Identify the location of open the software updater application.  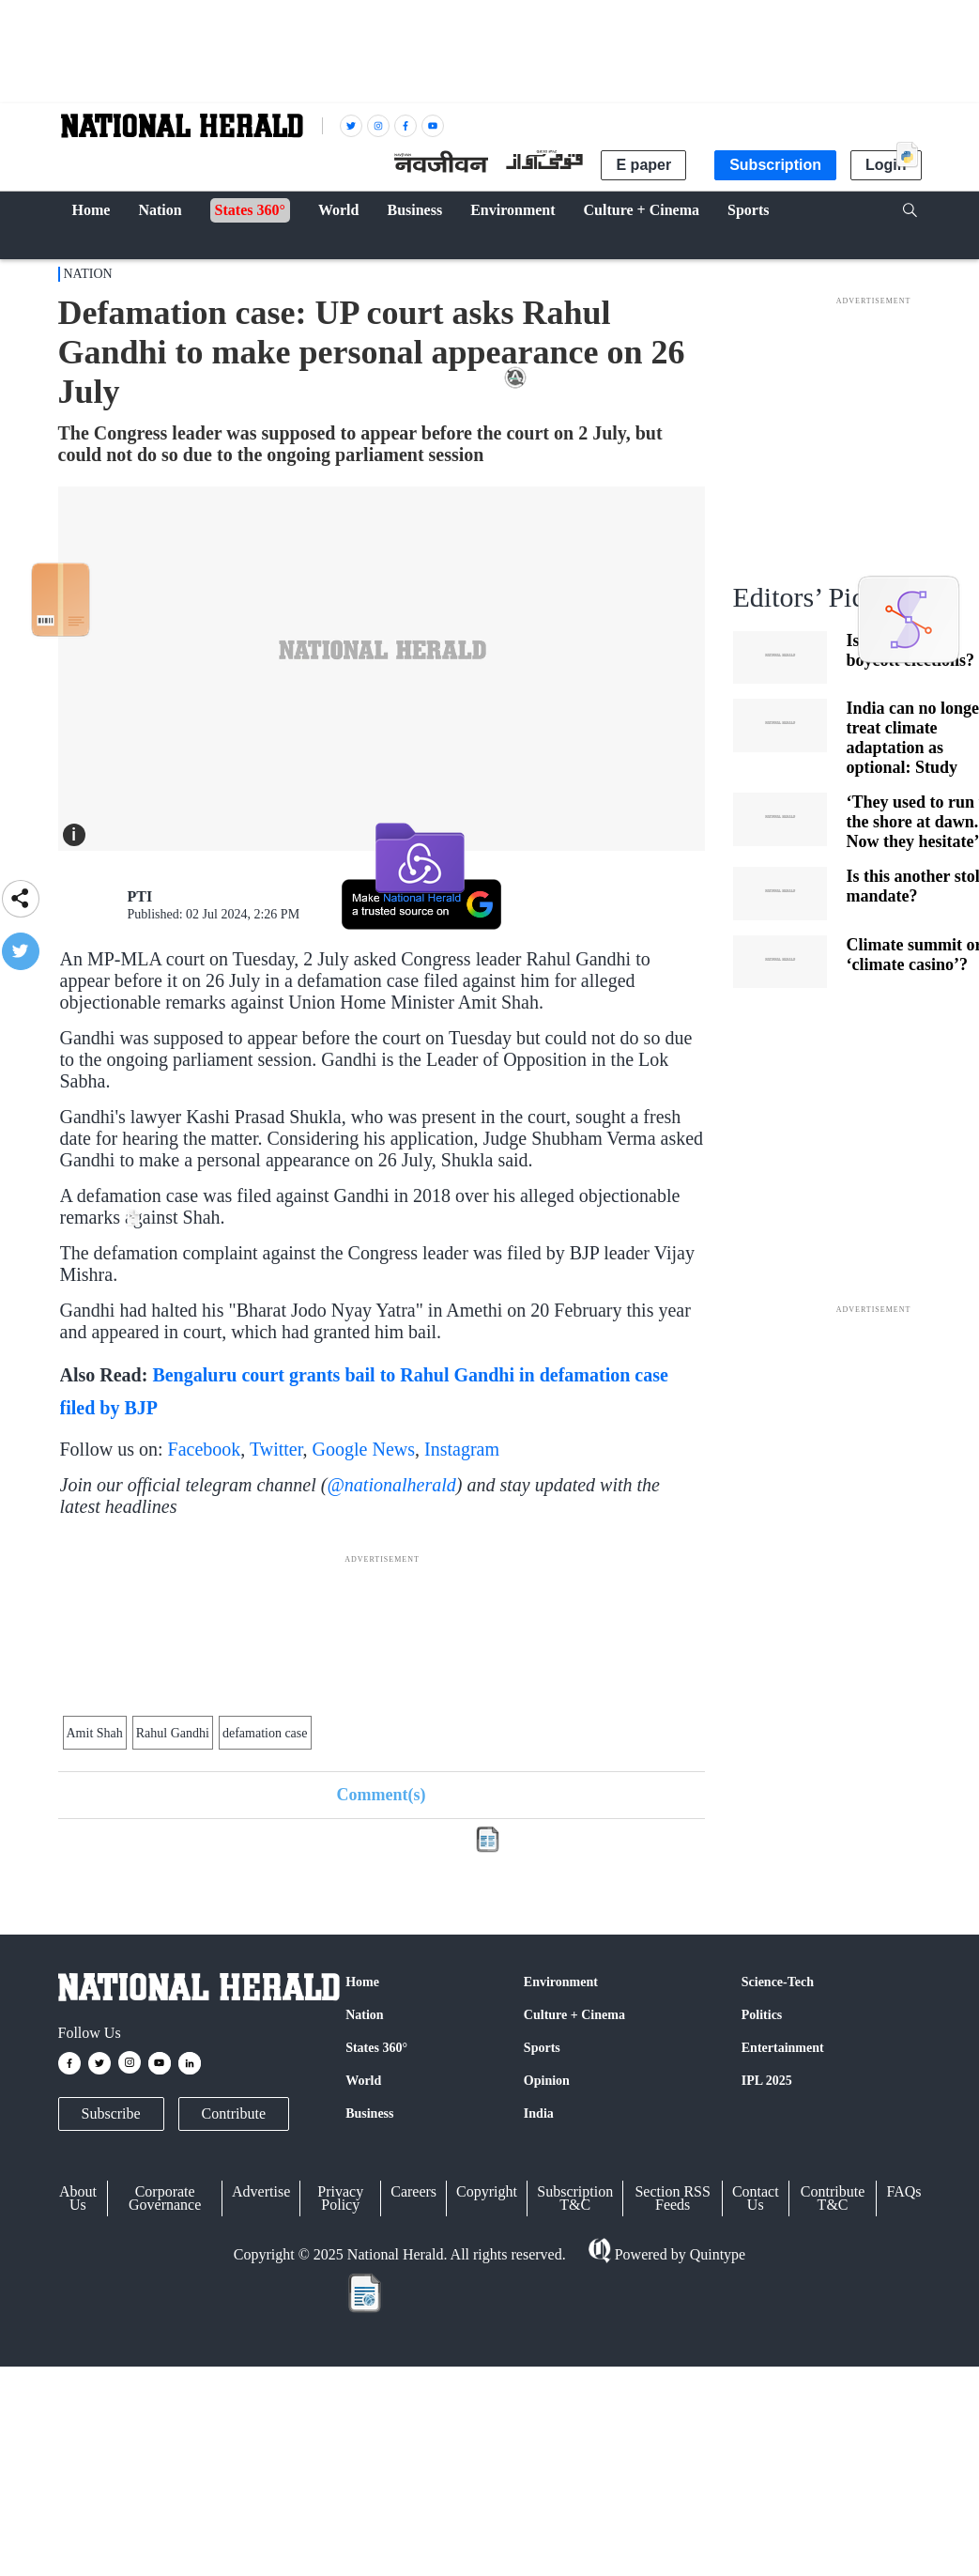
(515, 378).